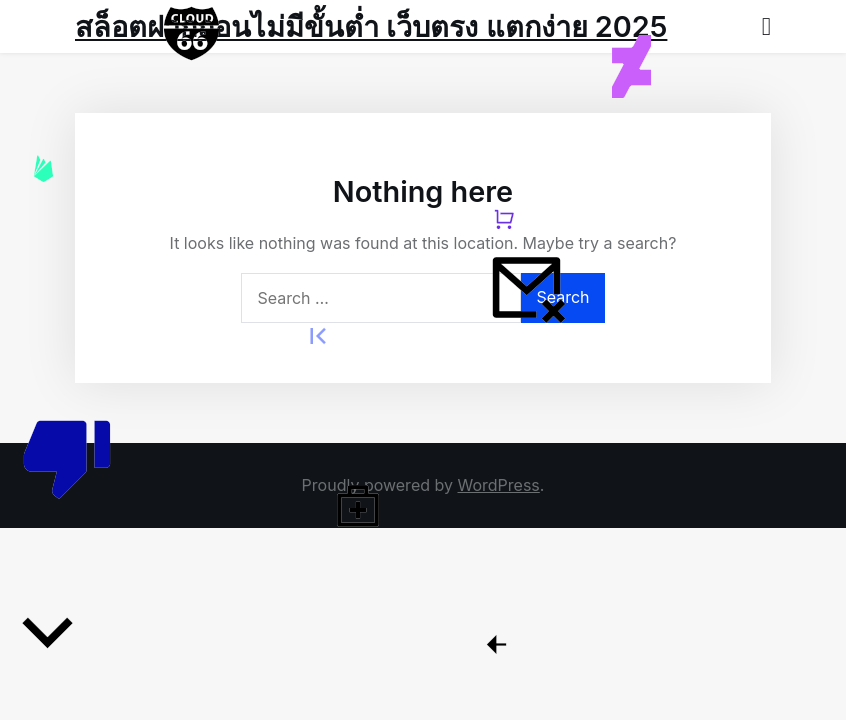  What do you see at coordinates (526, 287) in the screenshot?
I see `close or dismiss an email` at bounding box center [526, 287].